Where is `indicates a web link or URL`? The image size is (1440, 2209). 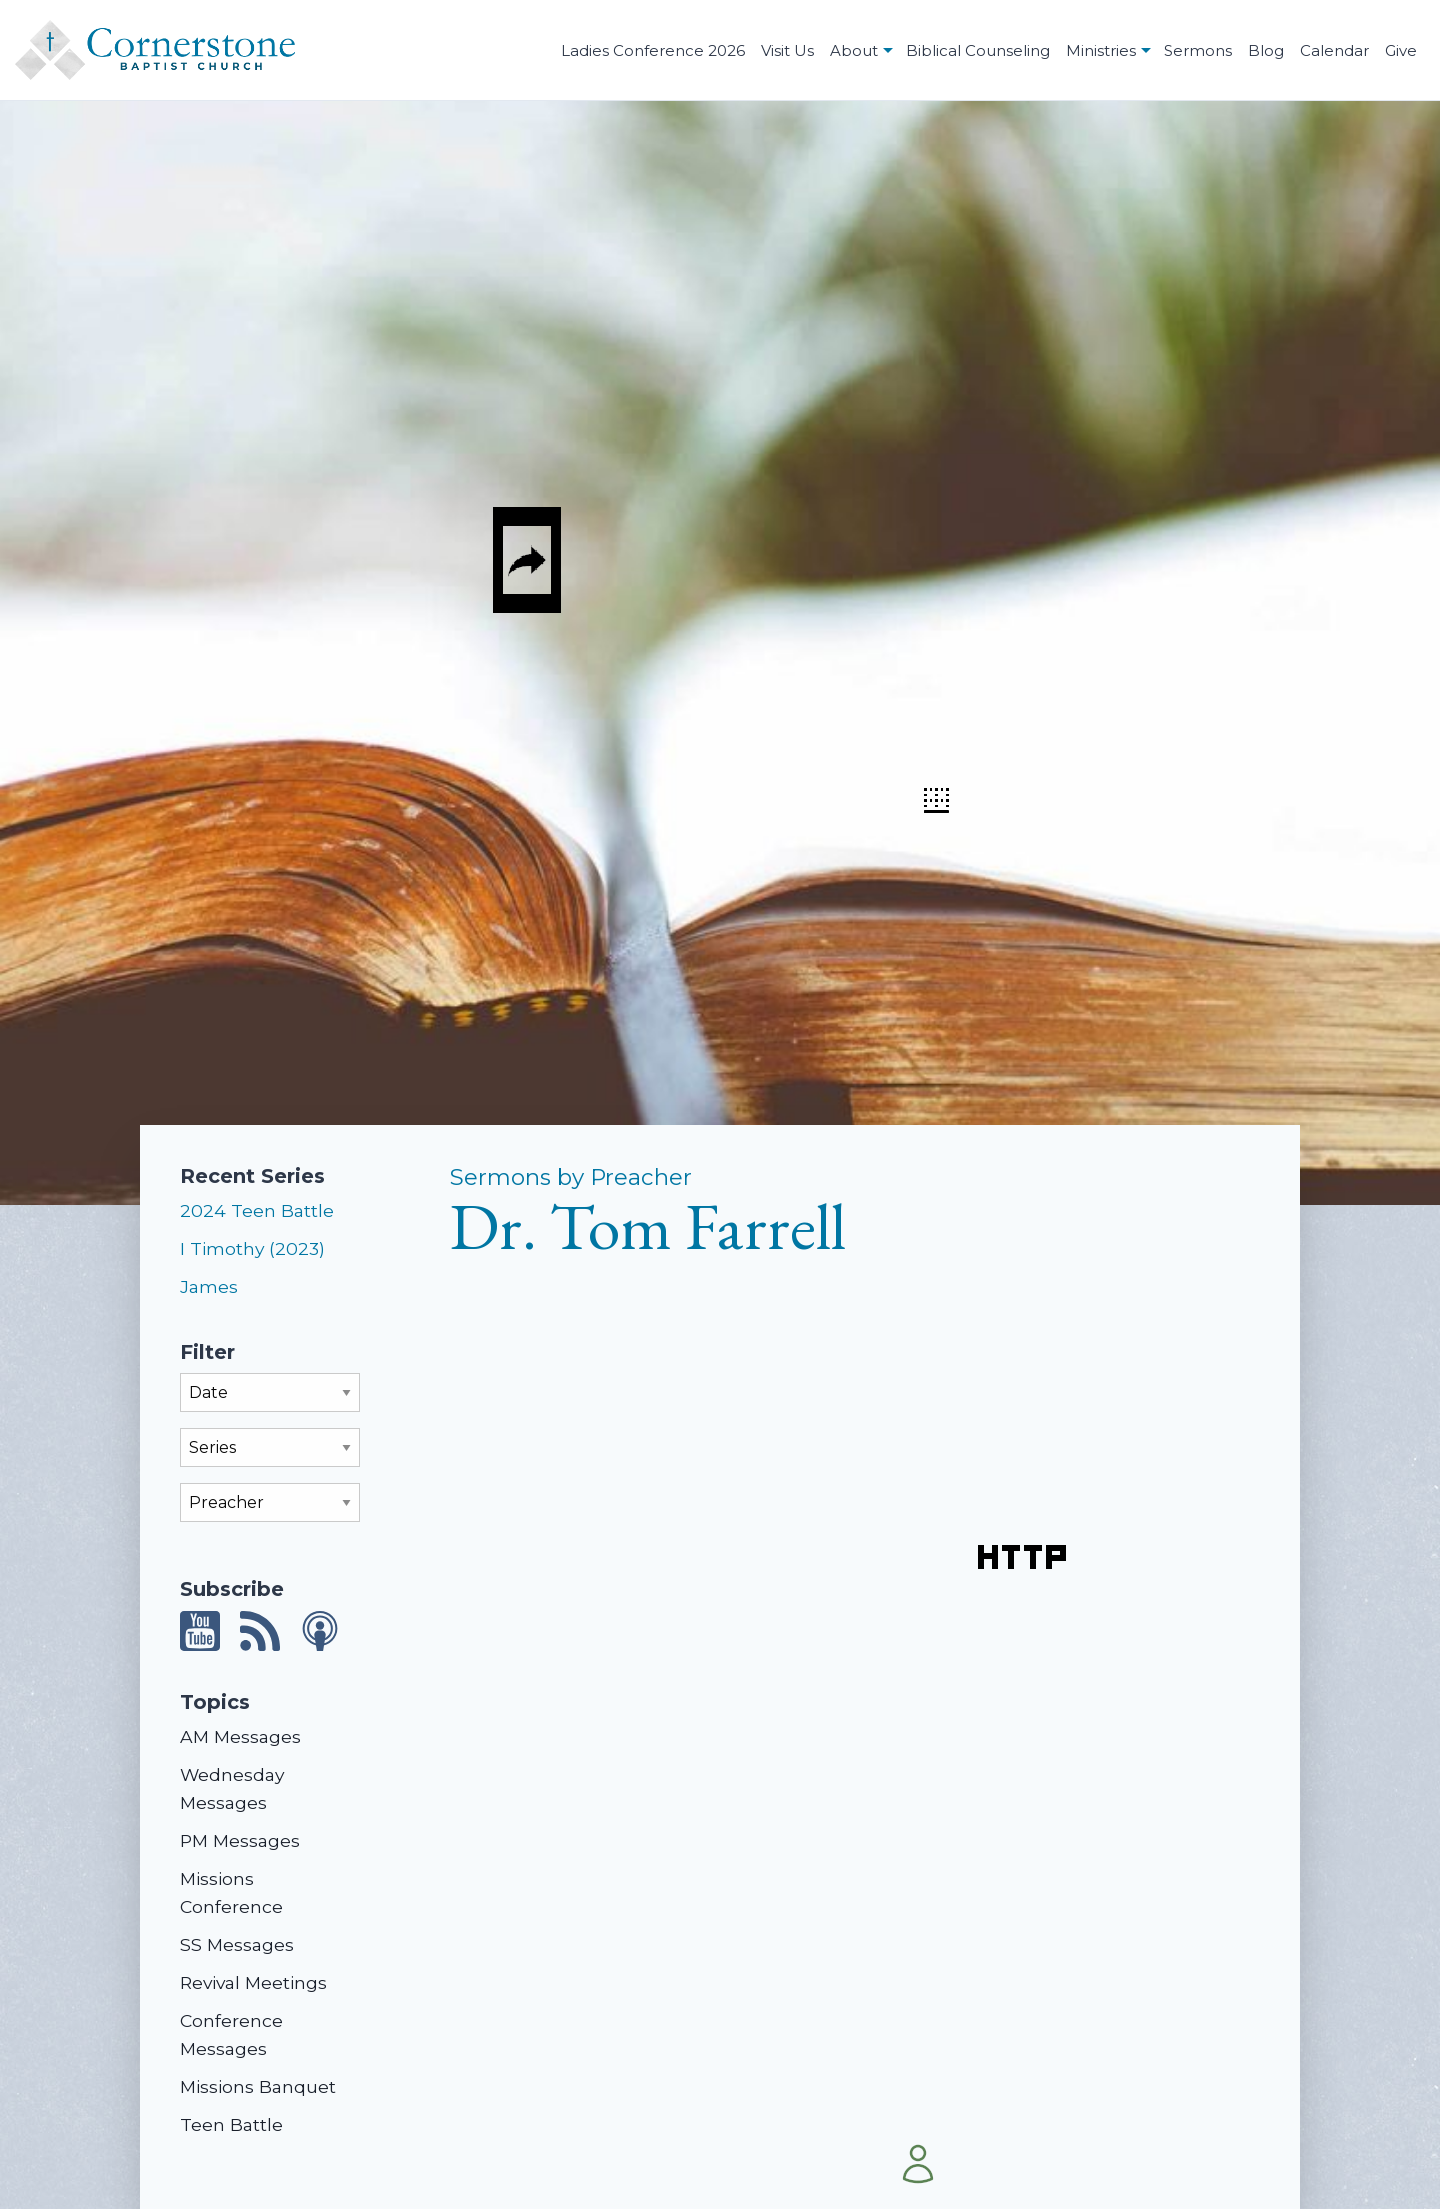
indicates a web link or URL is located at coordinates (1022, 1557).